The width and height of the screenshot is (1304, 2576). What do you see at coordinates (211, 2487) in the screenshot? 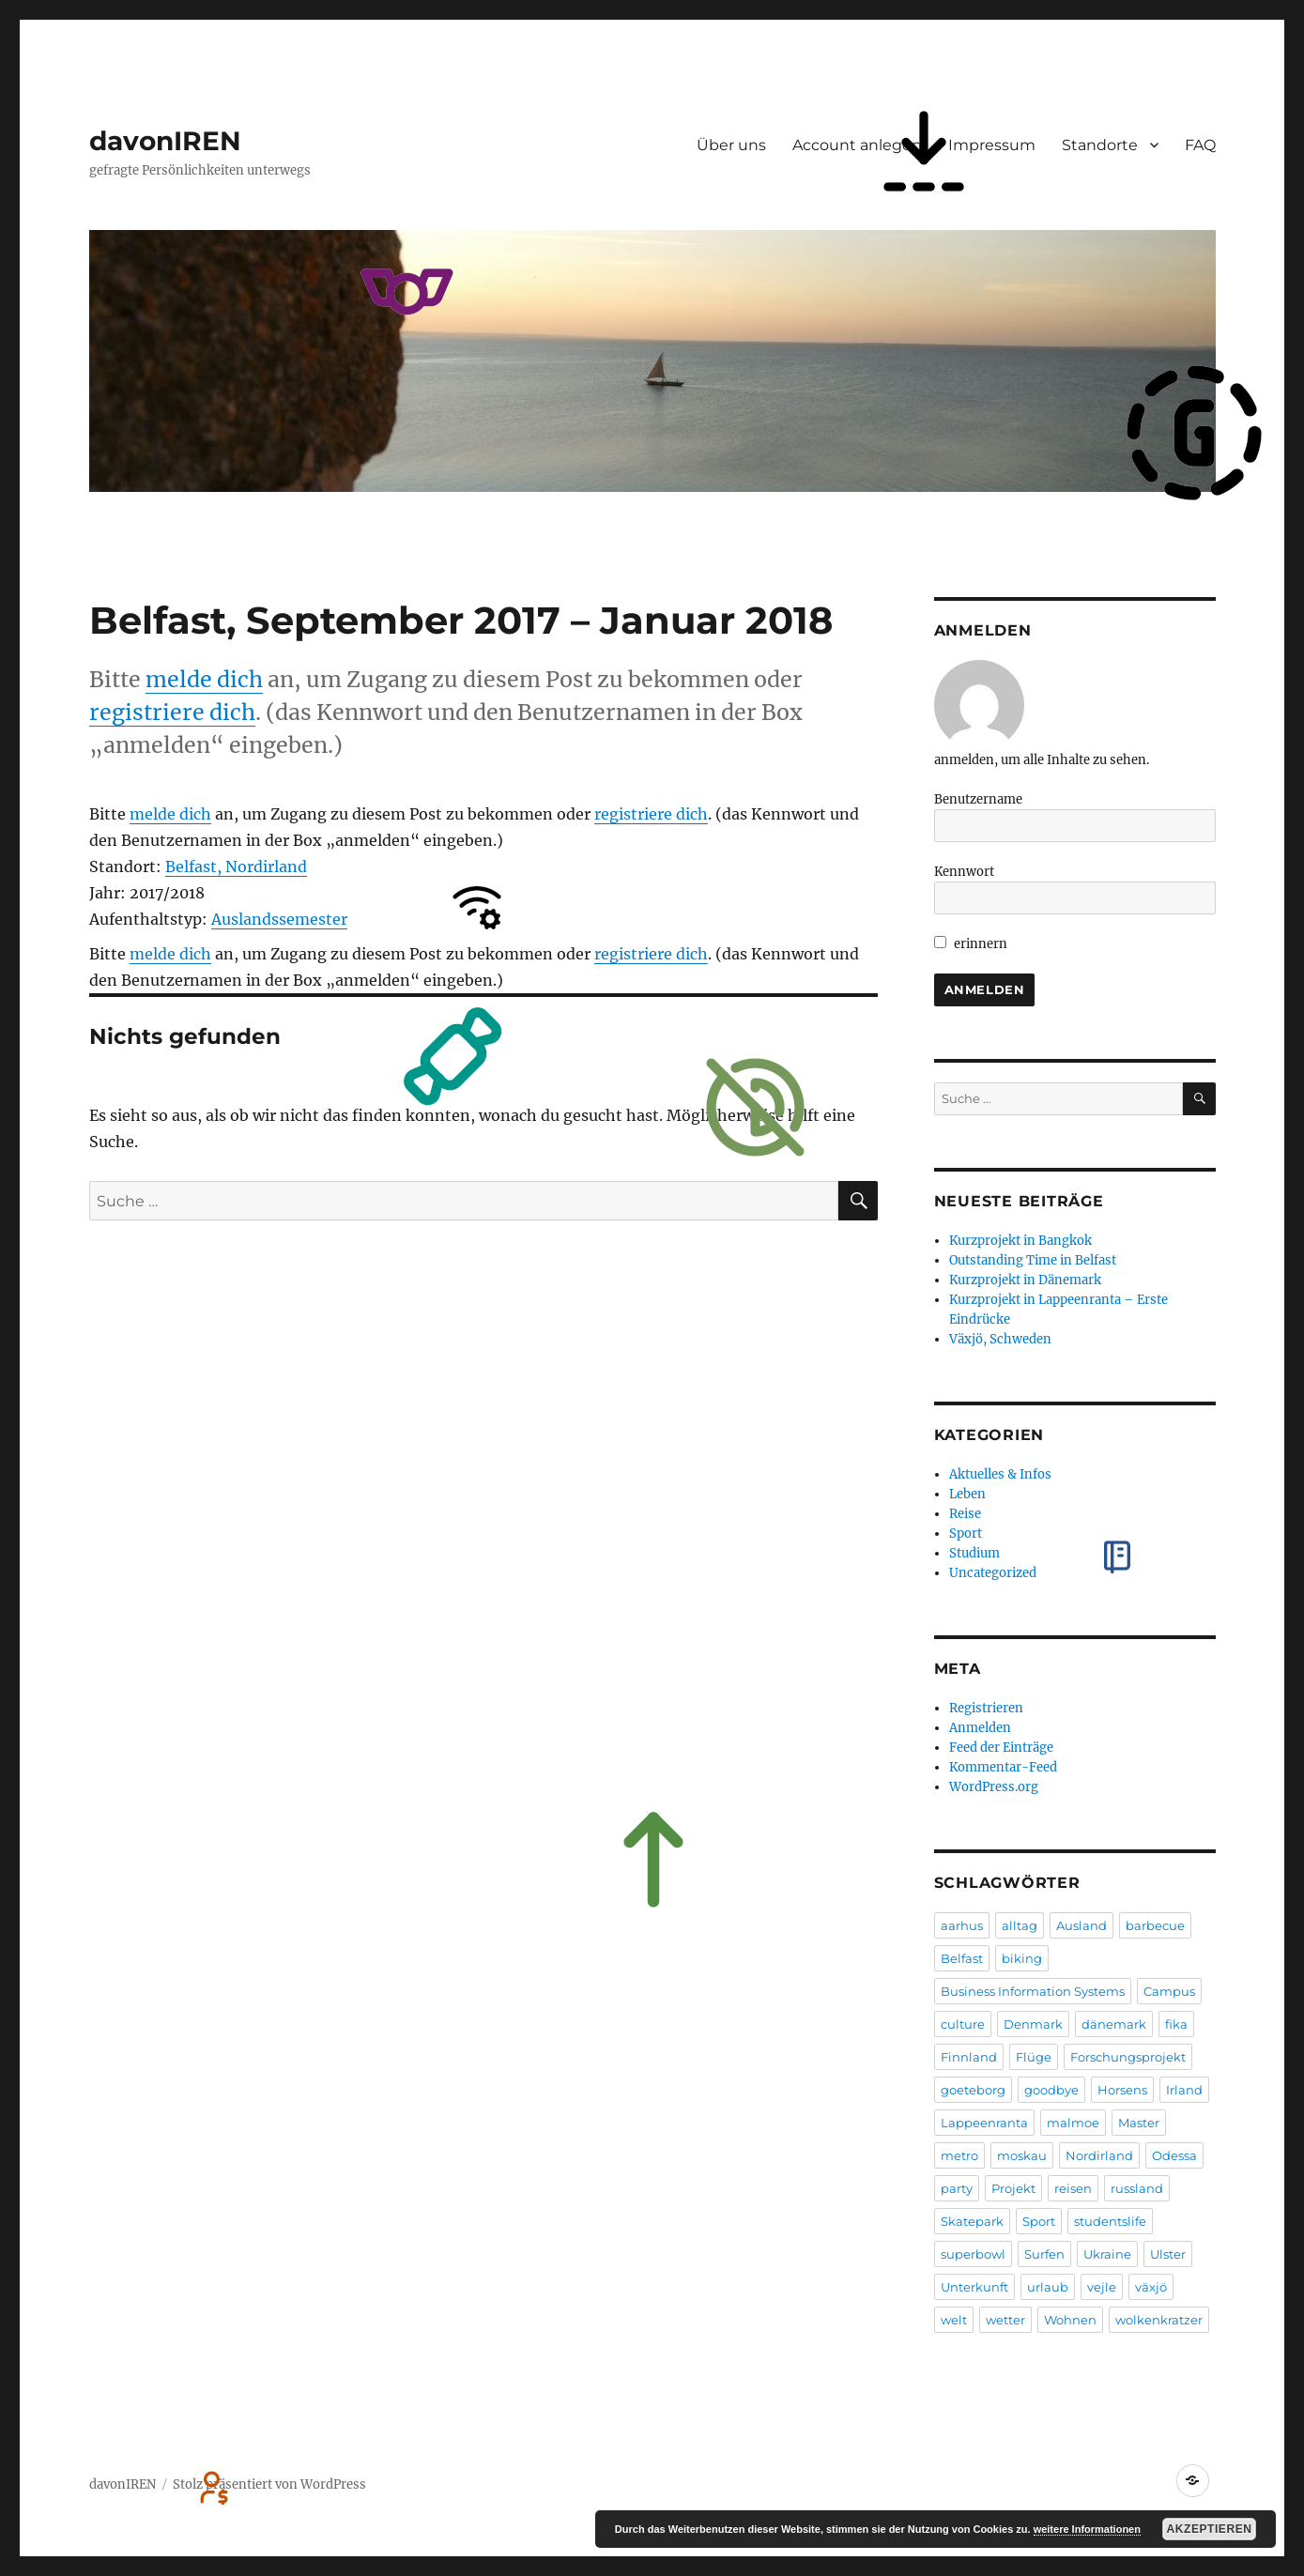
I see `view user payment or billing information` at bounding box center [211, 2487].